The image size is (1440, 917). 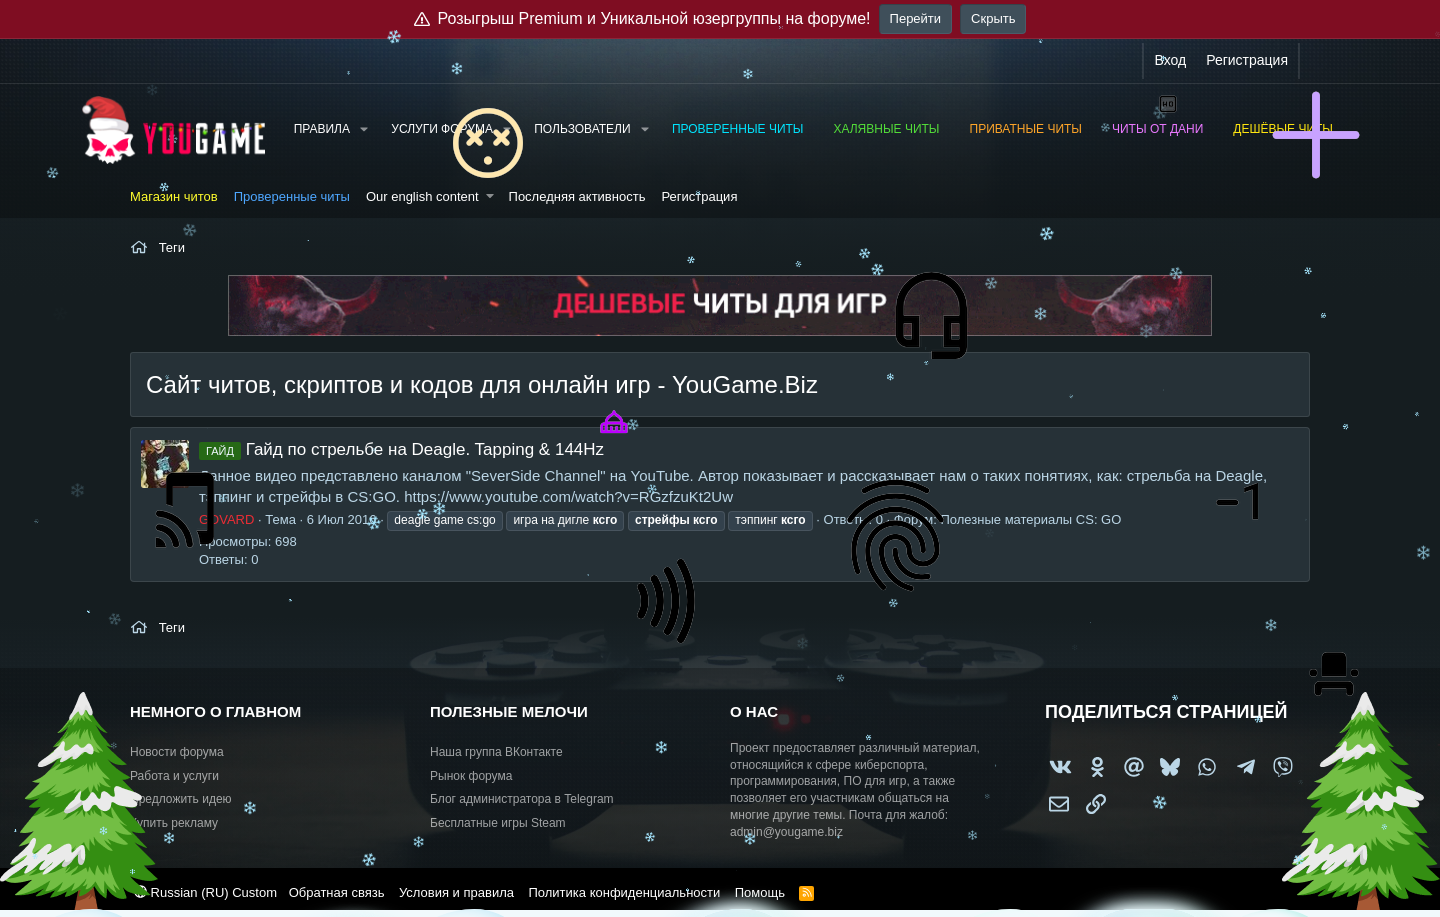 I want to click on tap to connect device wirelessly, so click(x=190, y=510).